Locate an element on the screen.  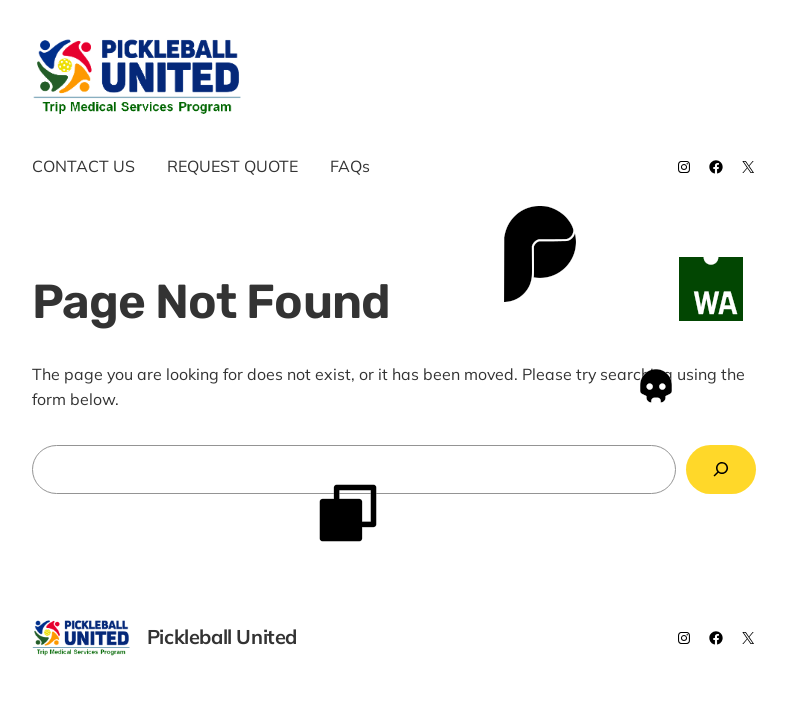
open Plausible Analytics dashboard is located at coordinates (540, 254).